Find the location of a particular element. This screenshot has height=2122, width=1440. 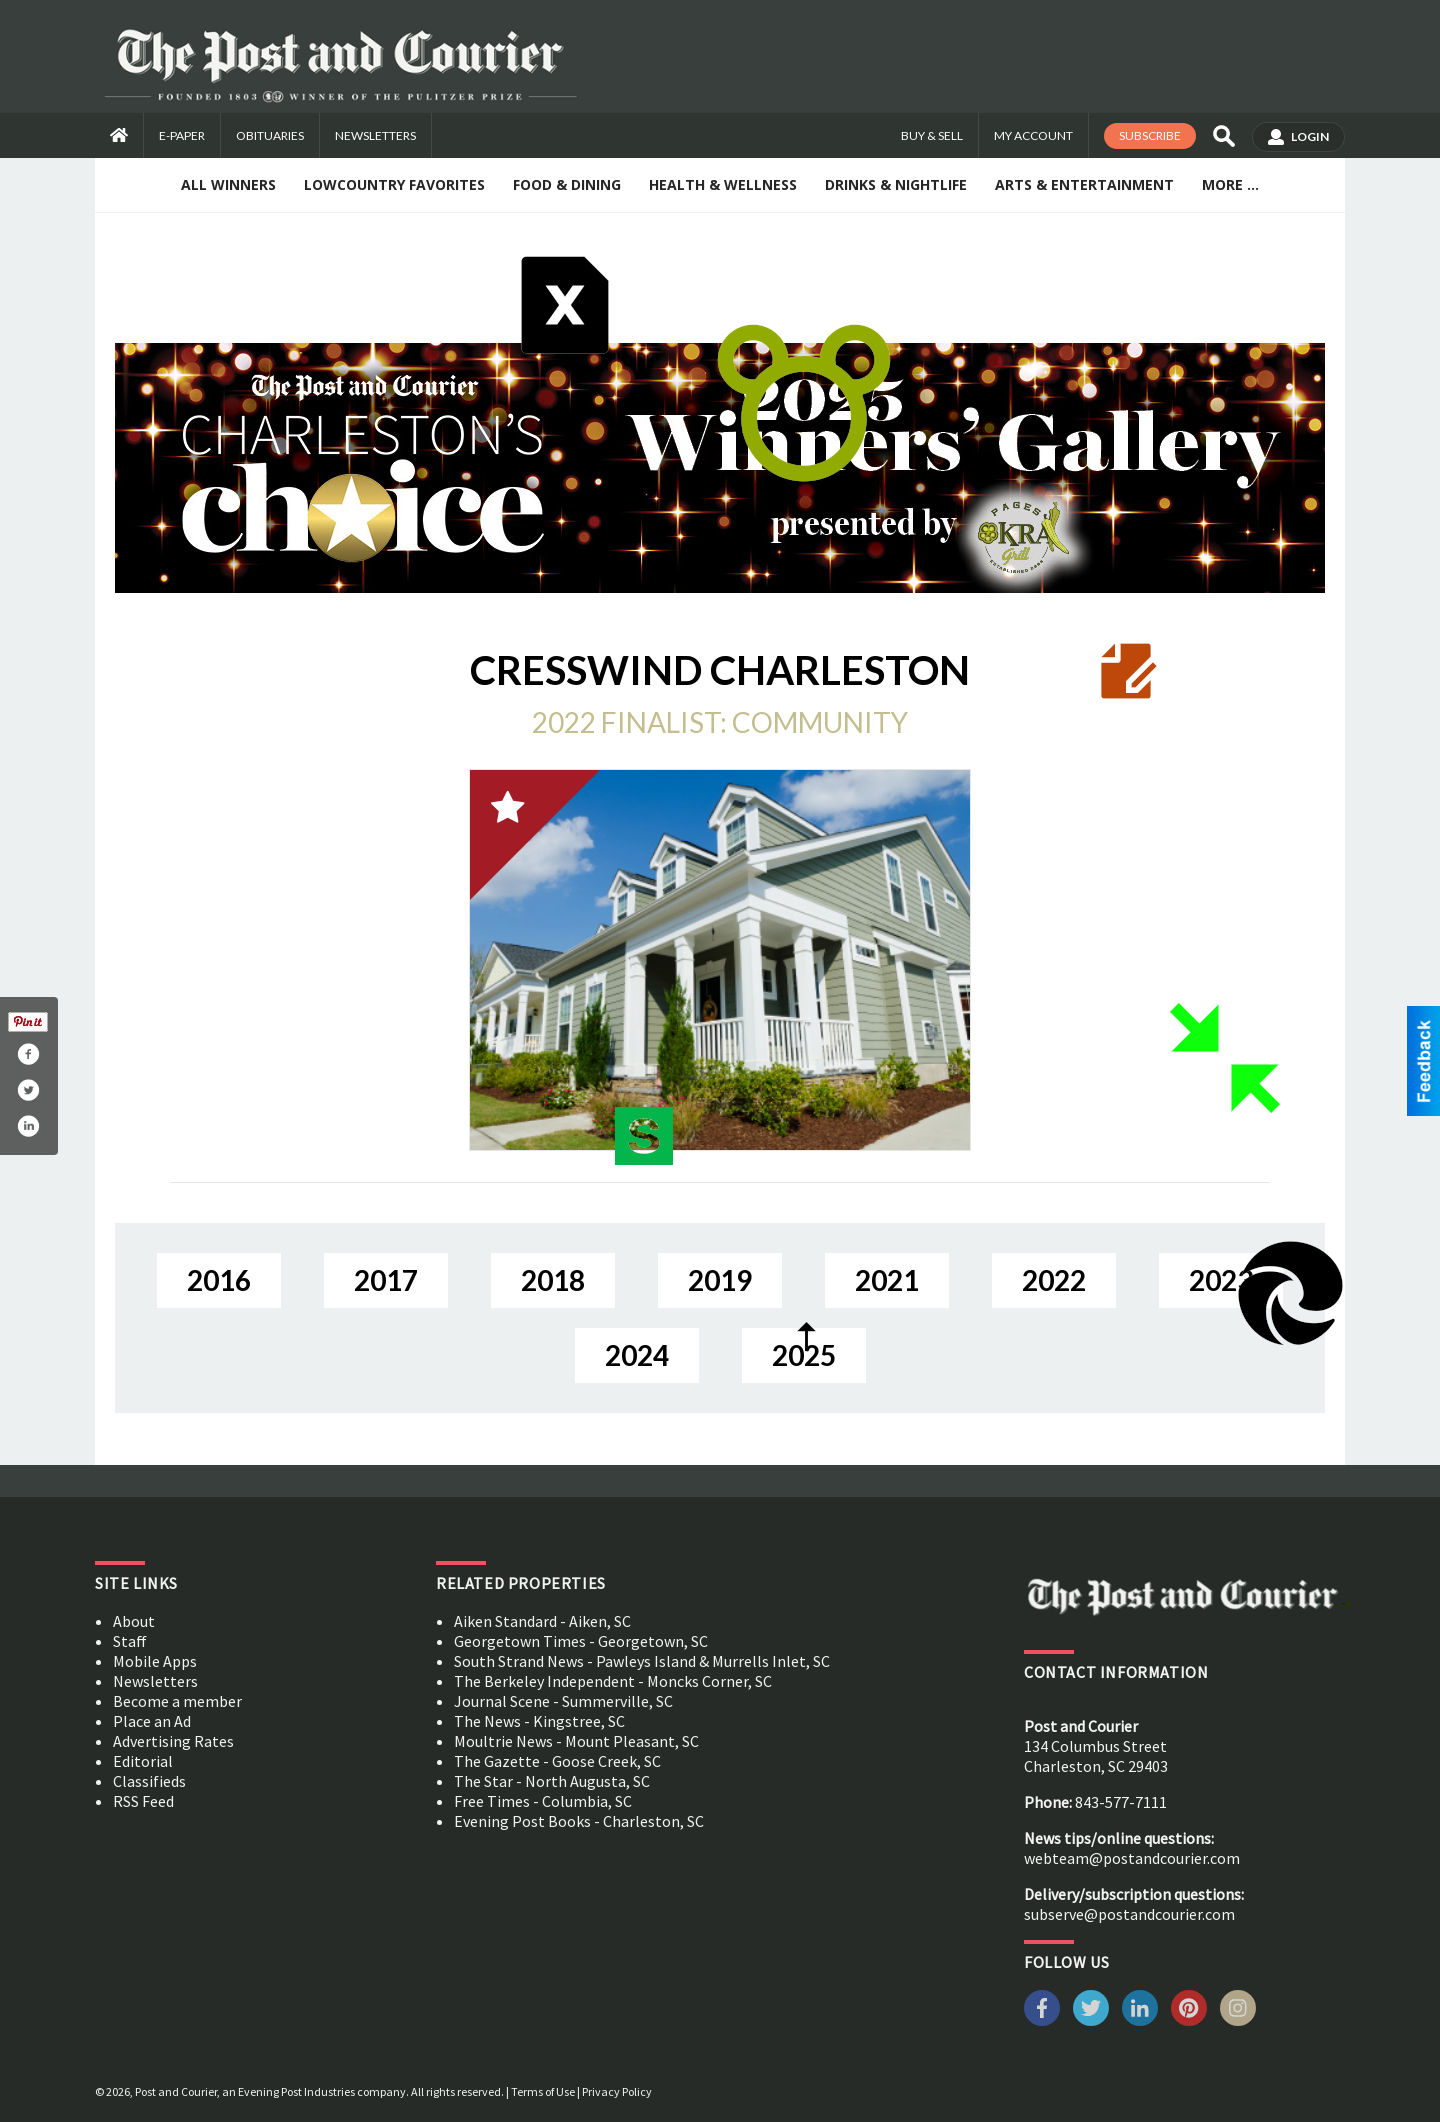

collapse or minimize an expanded view is located at coordinates (1225, 1058).